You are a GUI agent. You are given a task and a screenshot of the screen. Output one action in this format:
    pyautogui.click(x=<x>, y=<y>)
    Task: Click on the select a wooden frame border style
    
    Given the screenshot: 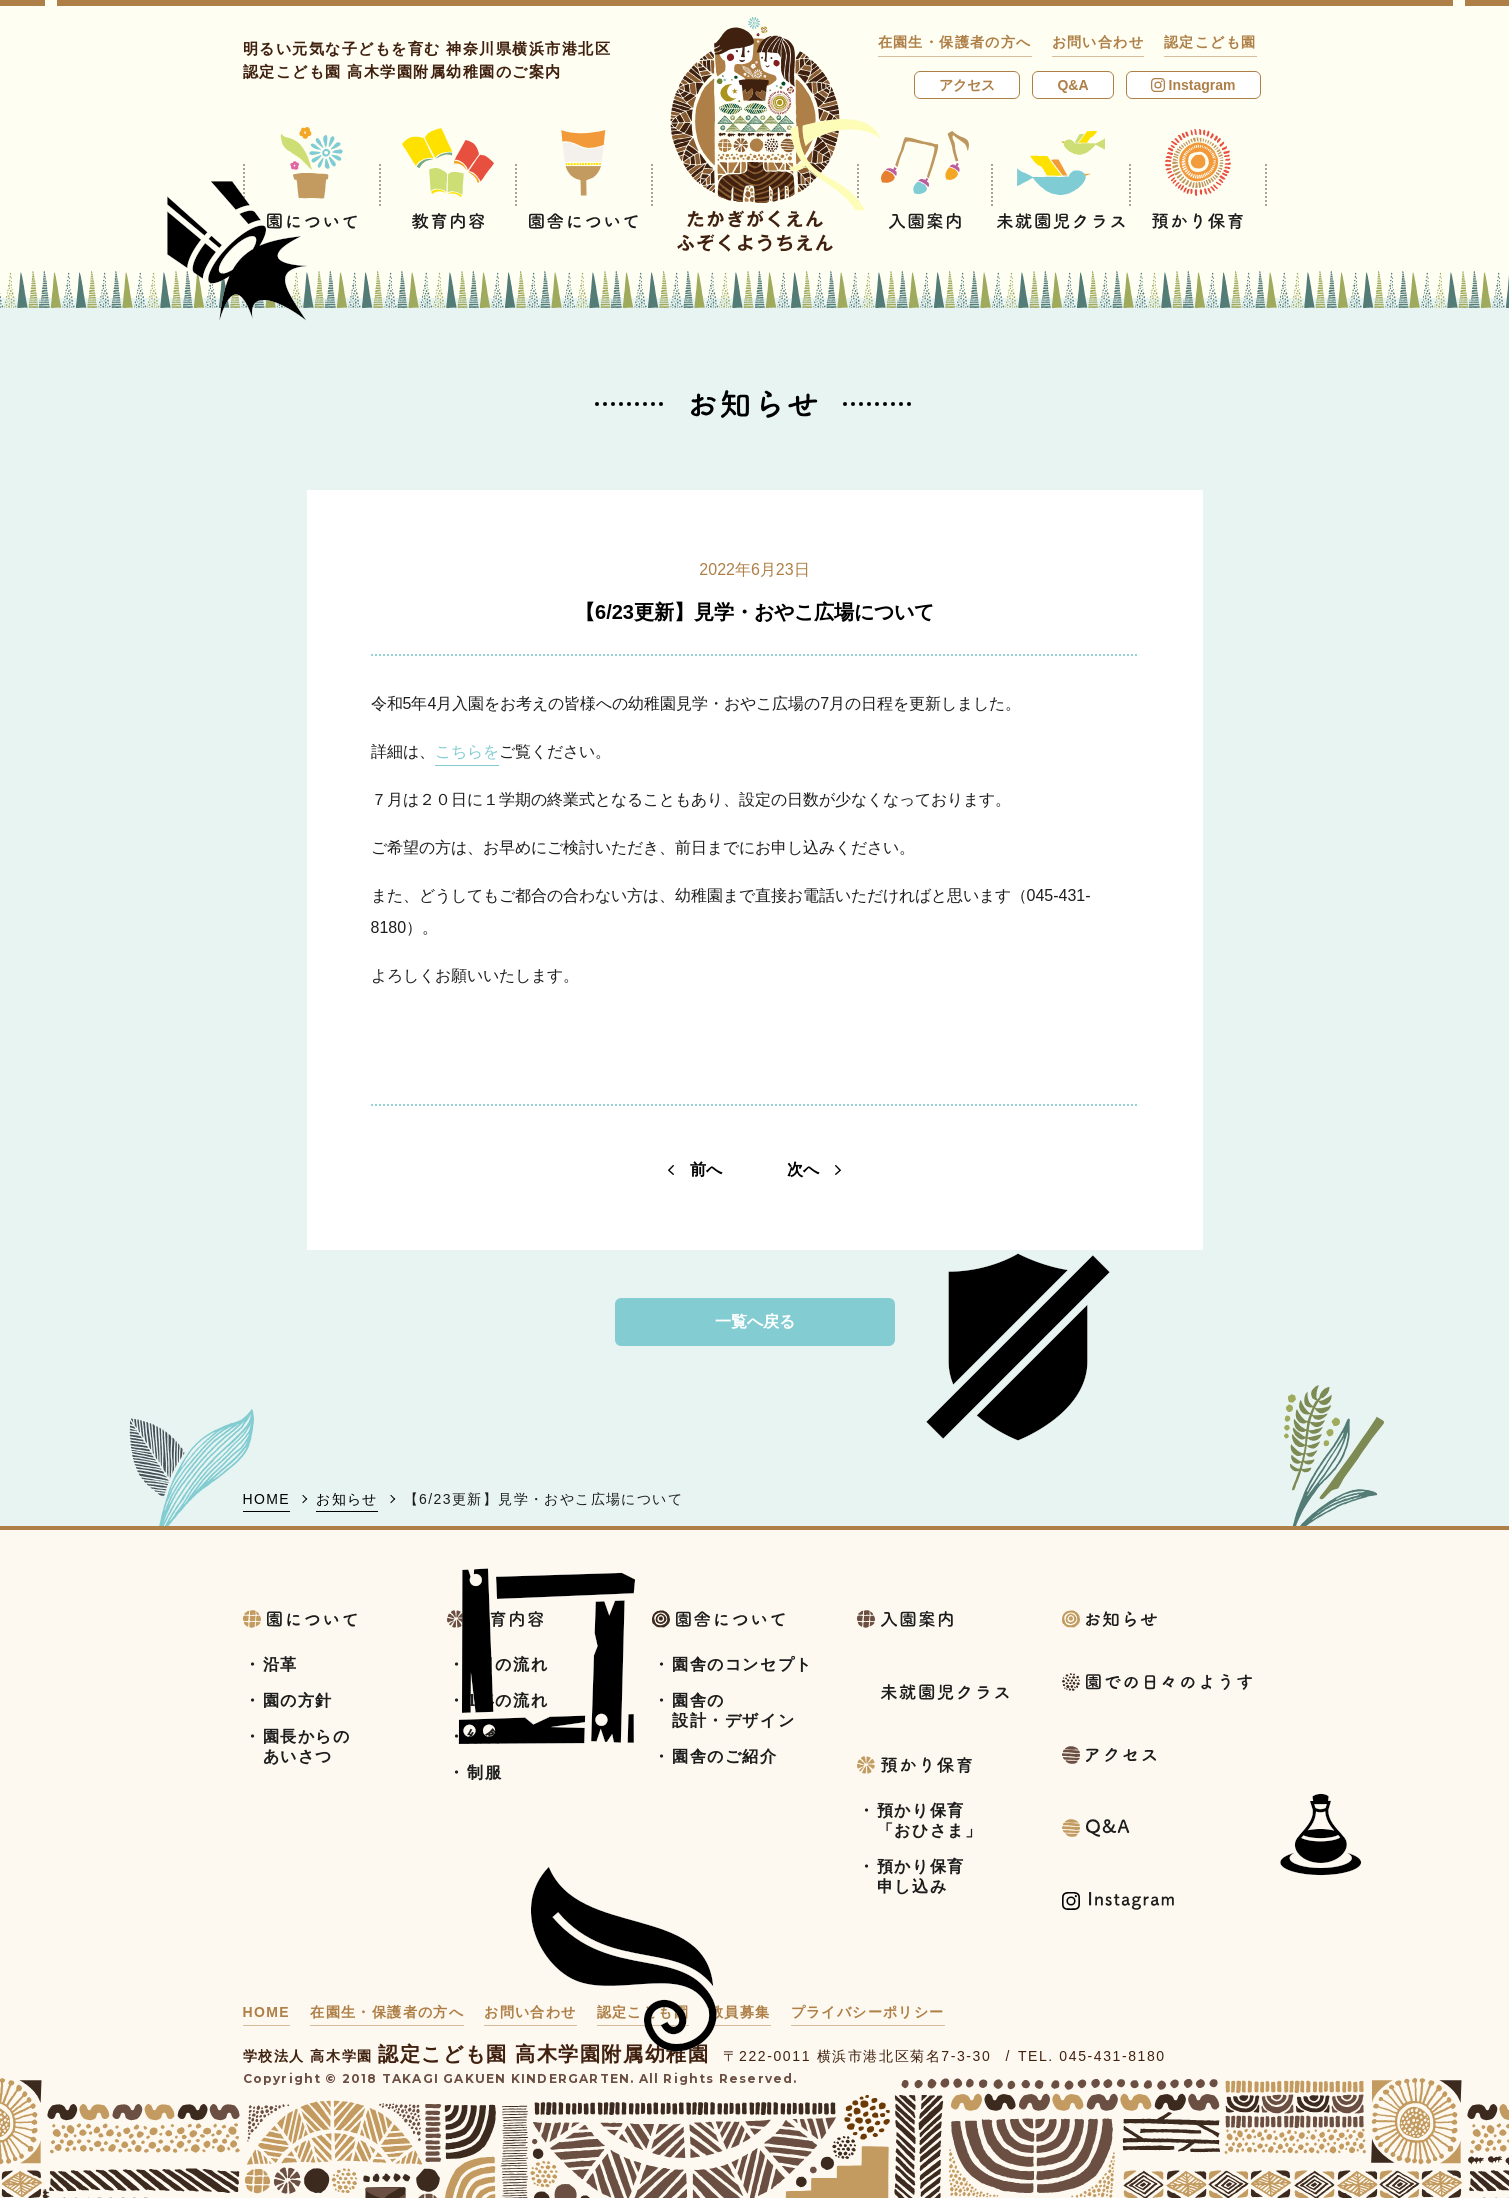 What is the action you would take?
    pyautogui.click(x=547, y=1658)
    